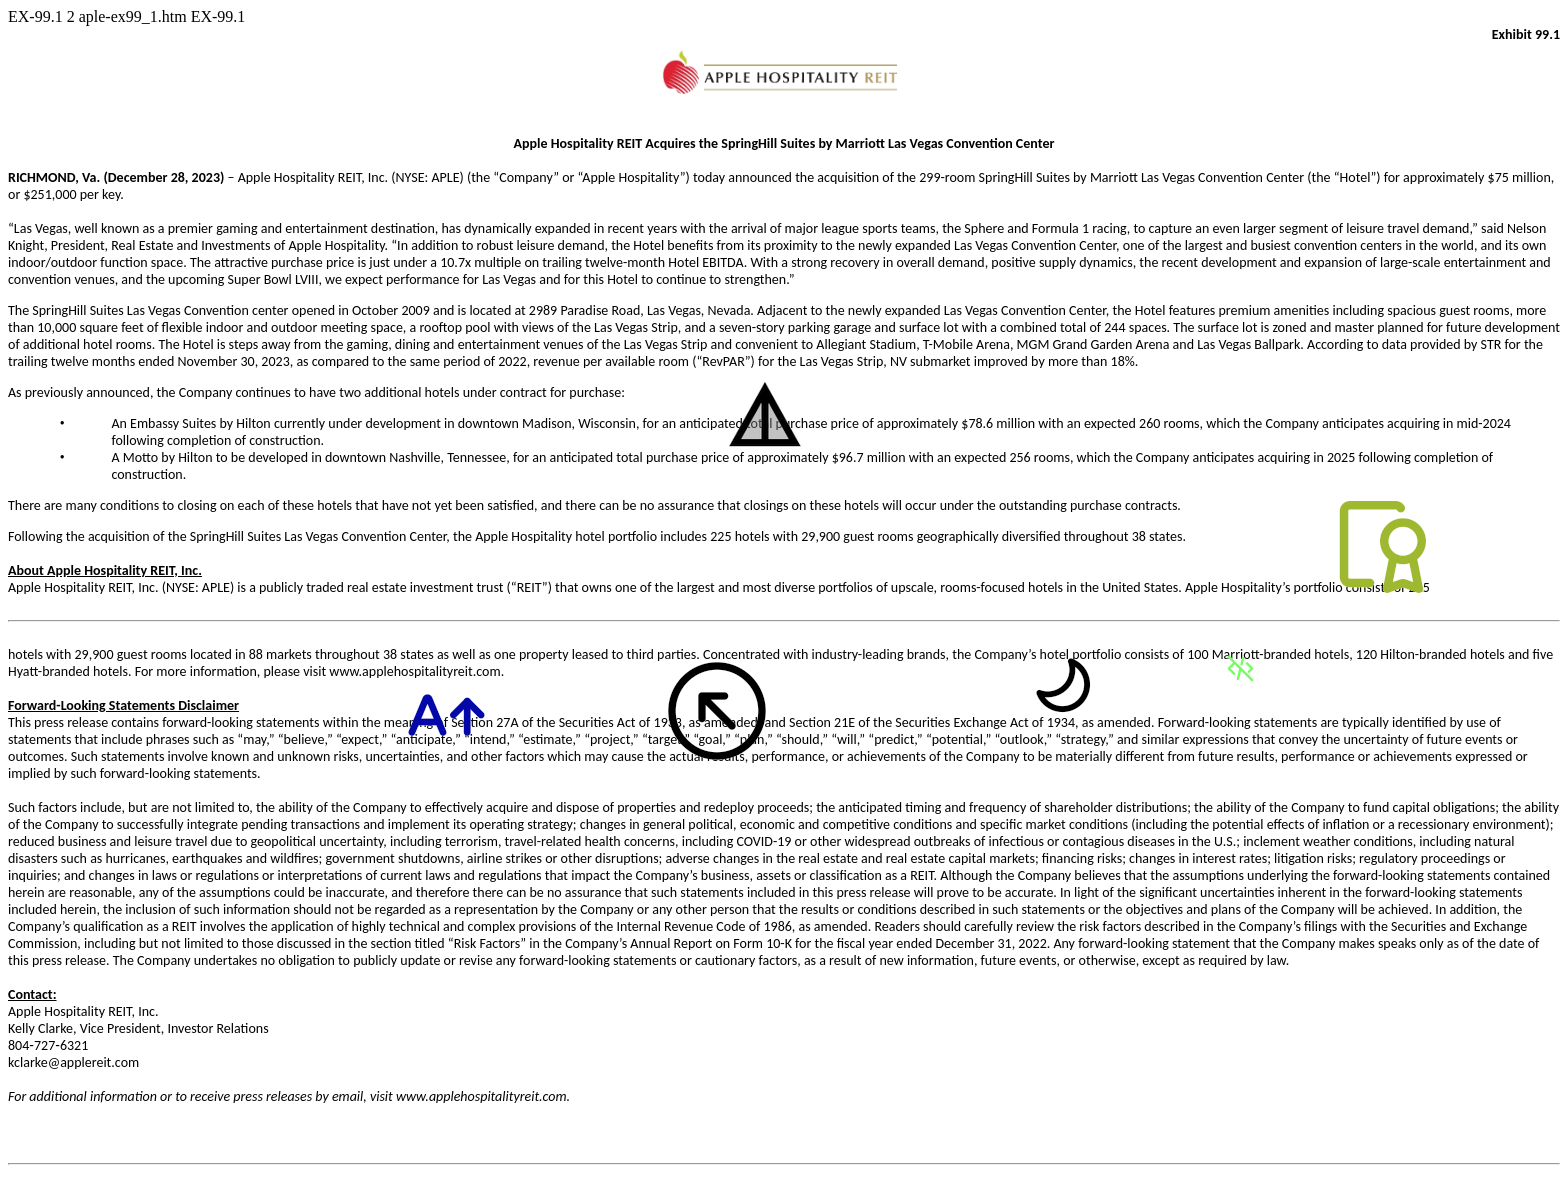 Image resolution: width=1568 pixels, height=1181 pixels. Describe the element at coordinates (1240, 668) in the screenshot. I see `code view disabled or unavailable` at that location.